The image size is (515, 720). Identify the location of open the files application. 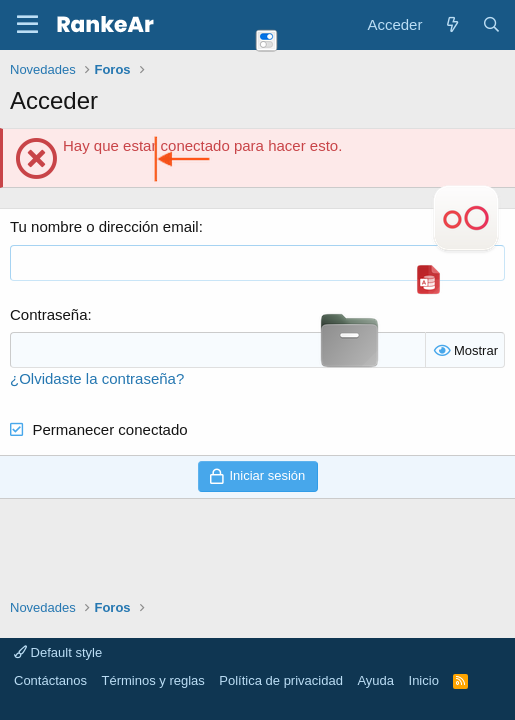
(349, 340).